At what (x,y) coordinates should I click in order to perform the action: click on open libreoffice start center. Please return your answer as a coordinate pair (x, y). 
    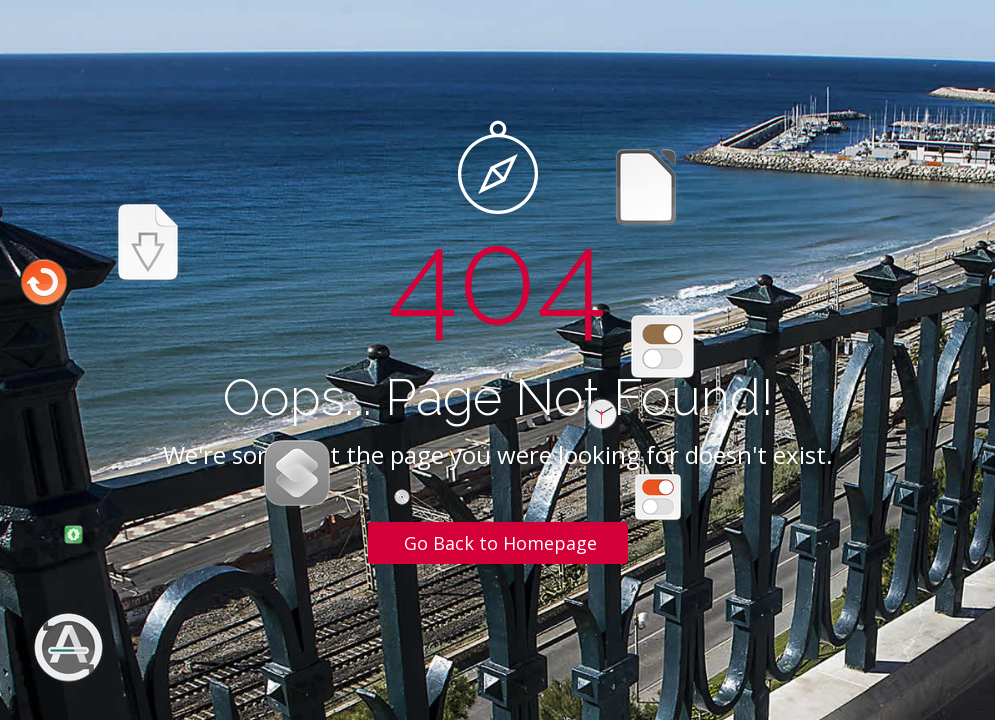
    Looking at the image, I should click on (646, 187).